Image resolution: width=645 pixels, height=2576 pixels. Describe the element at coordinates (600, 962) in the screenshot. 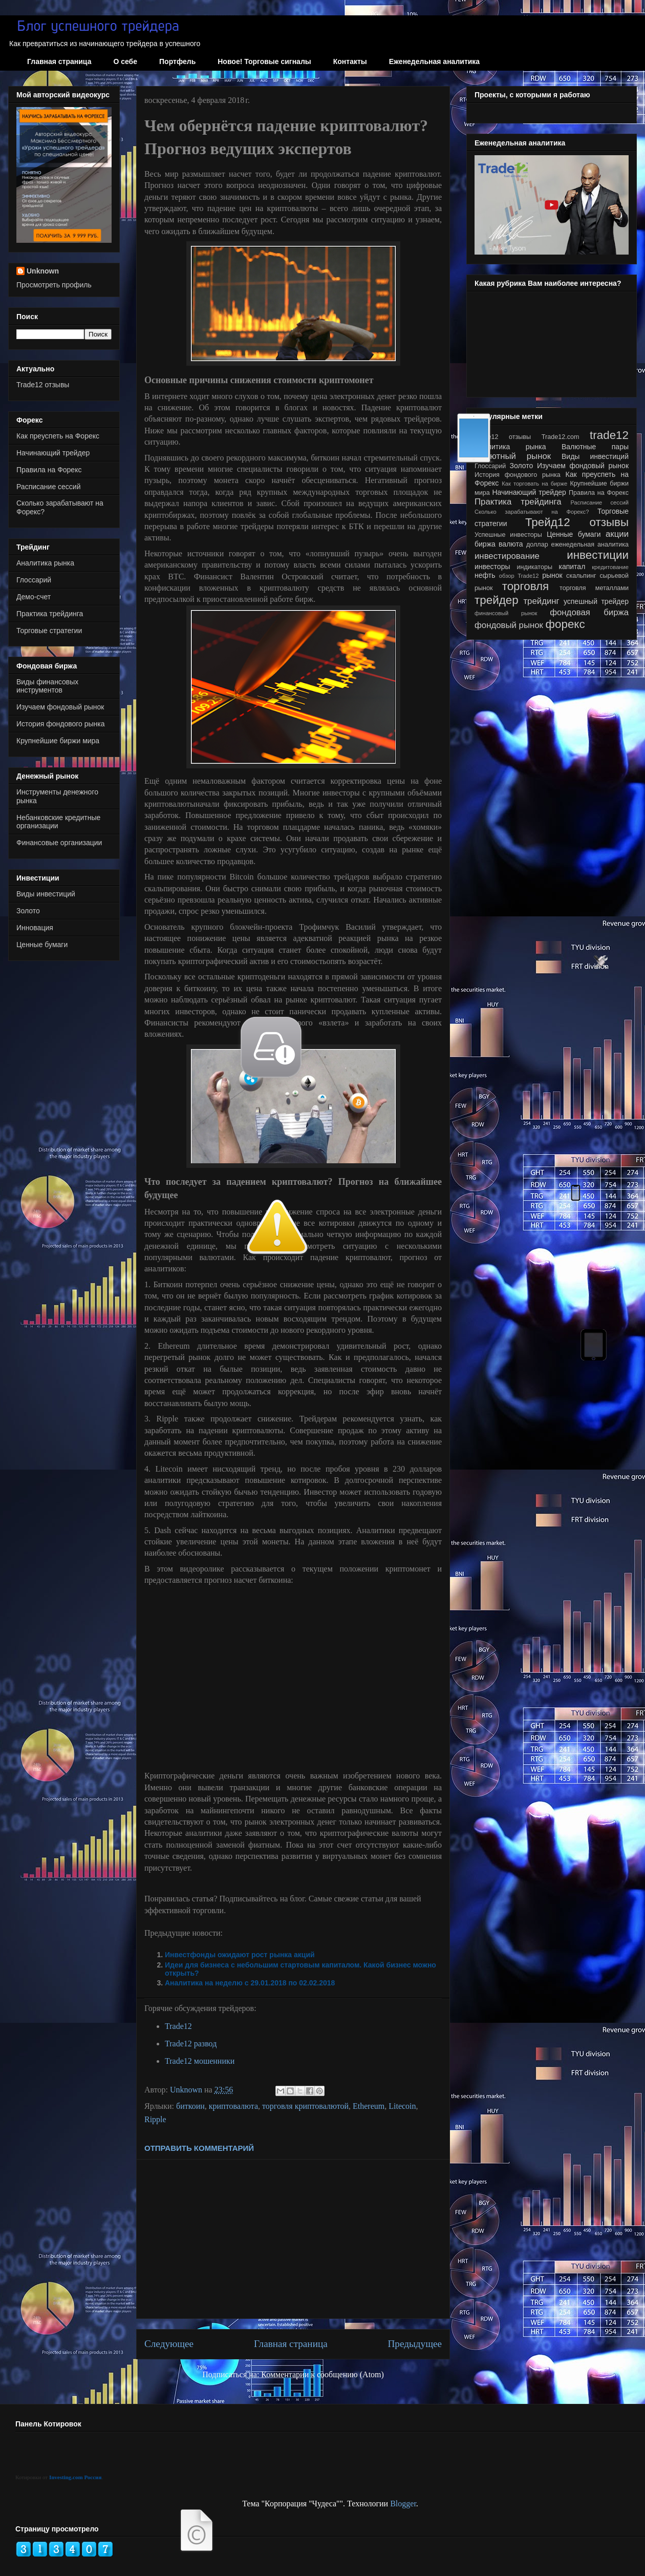

I see `open applescript utility for automation settings` at that location.